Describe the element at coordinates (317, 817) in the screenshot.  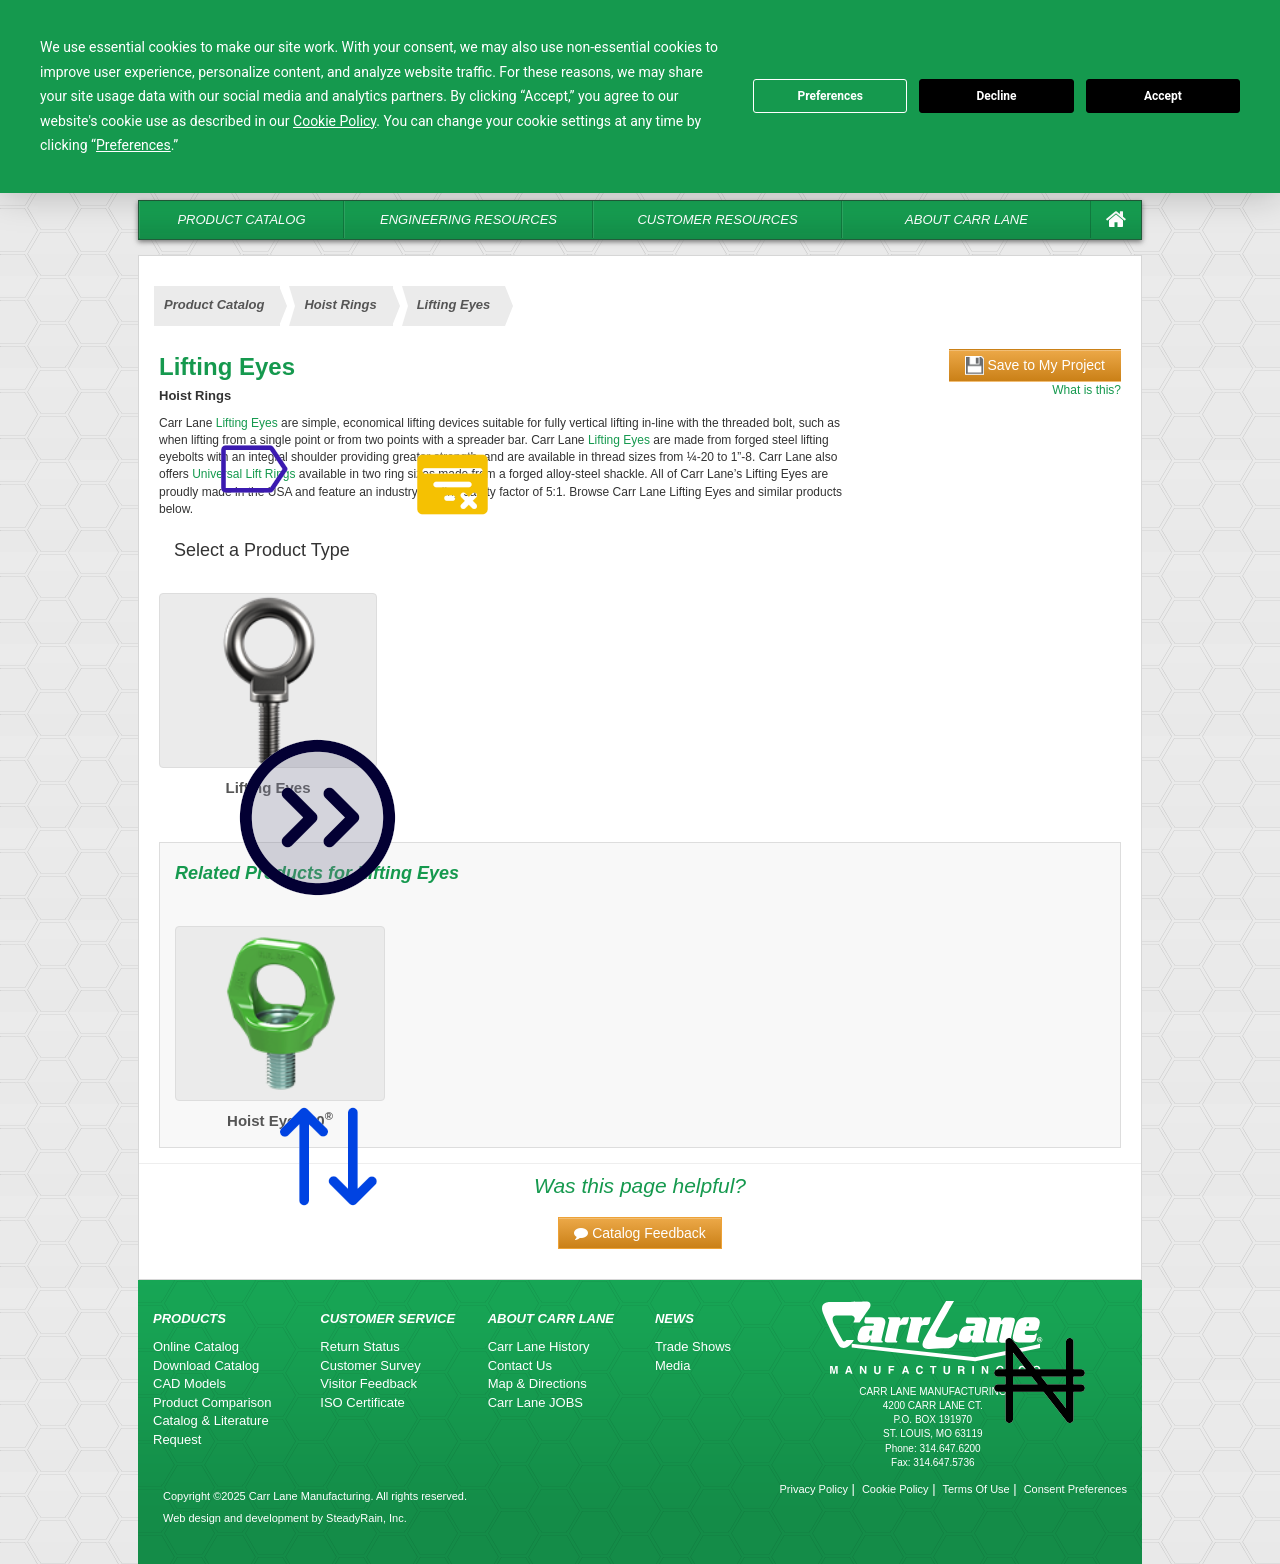
I see `skip forward or advance to the next item` at that location.